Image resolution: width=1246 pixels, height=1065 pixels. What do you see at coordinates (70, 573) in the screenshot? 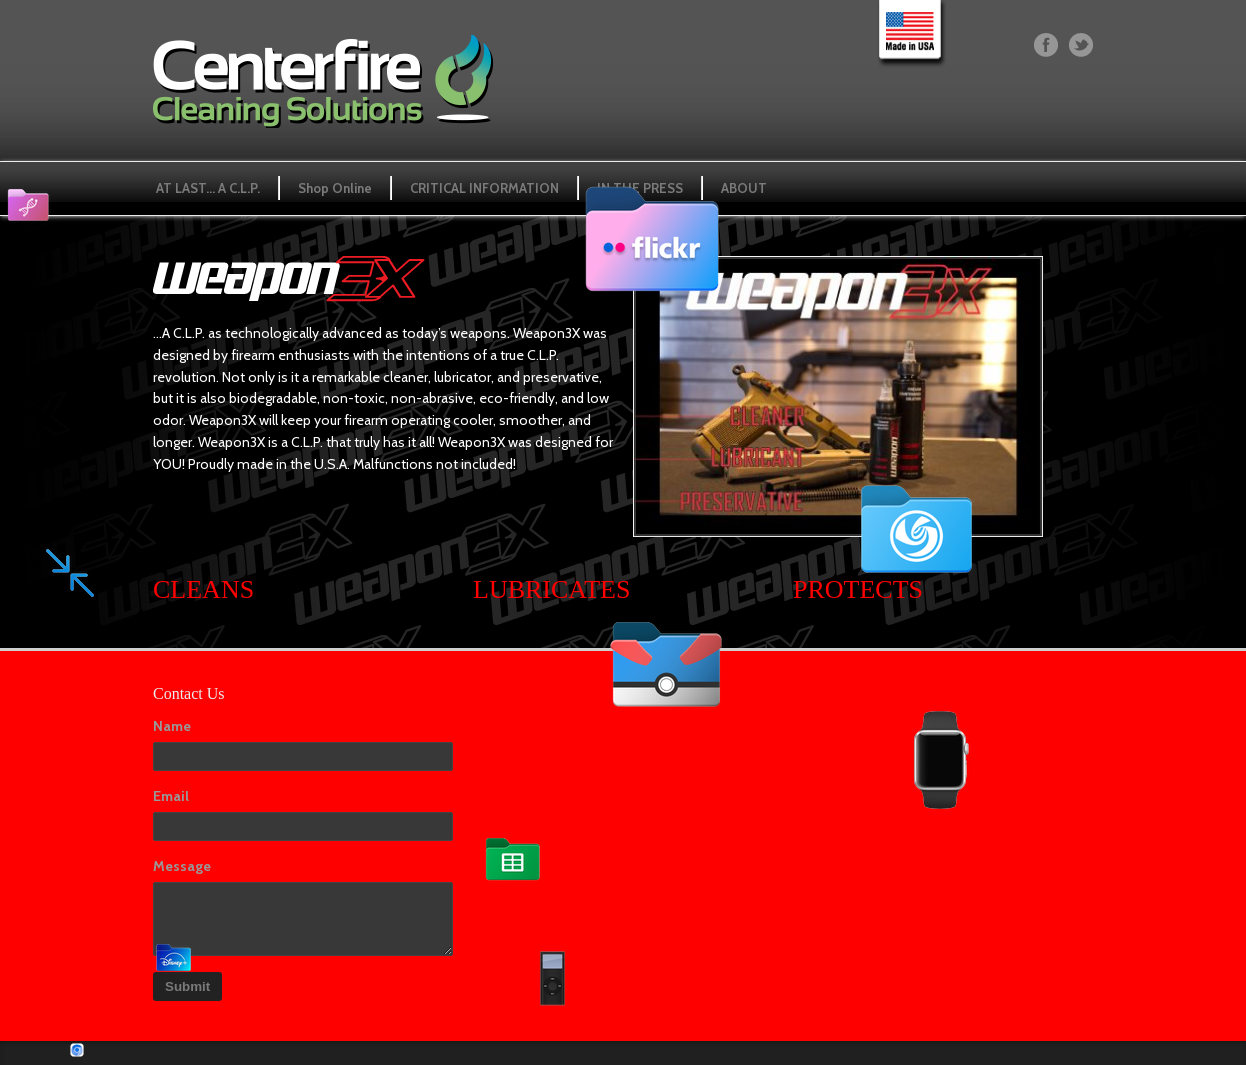
I see `compress or reduce file size` at bounding box center [70, 573].